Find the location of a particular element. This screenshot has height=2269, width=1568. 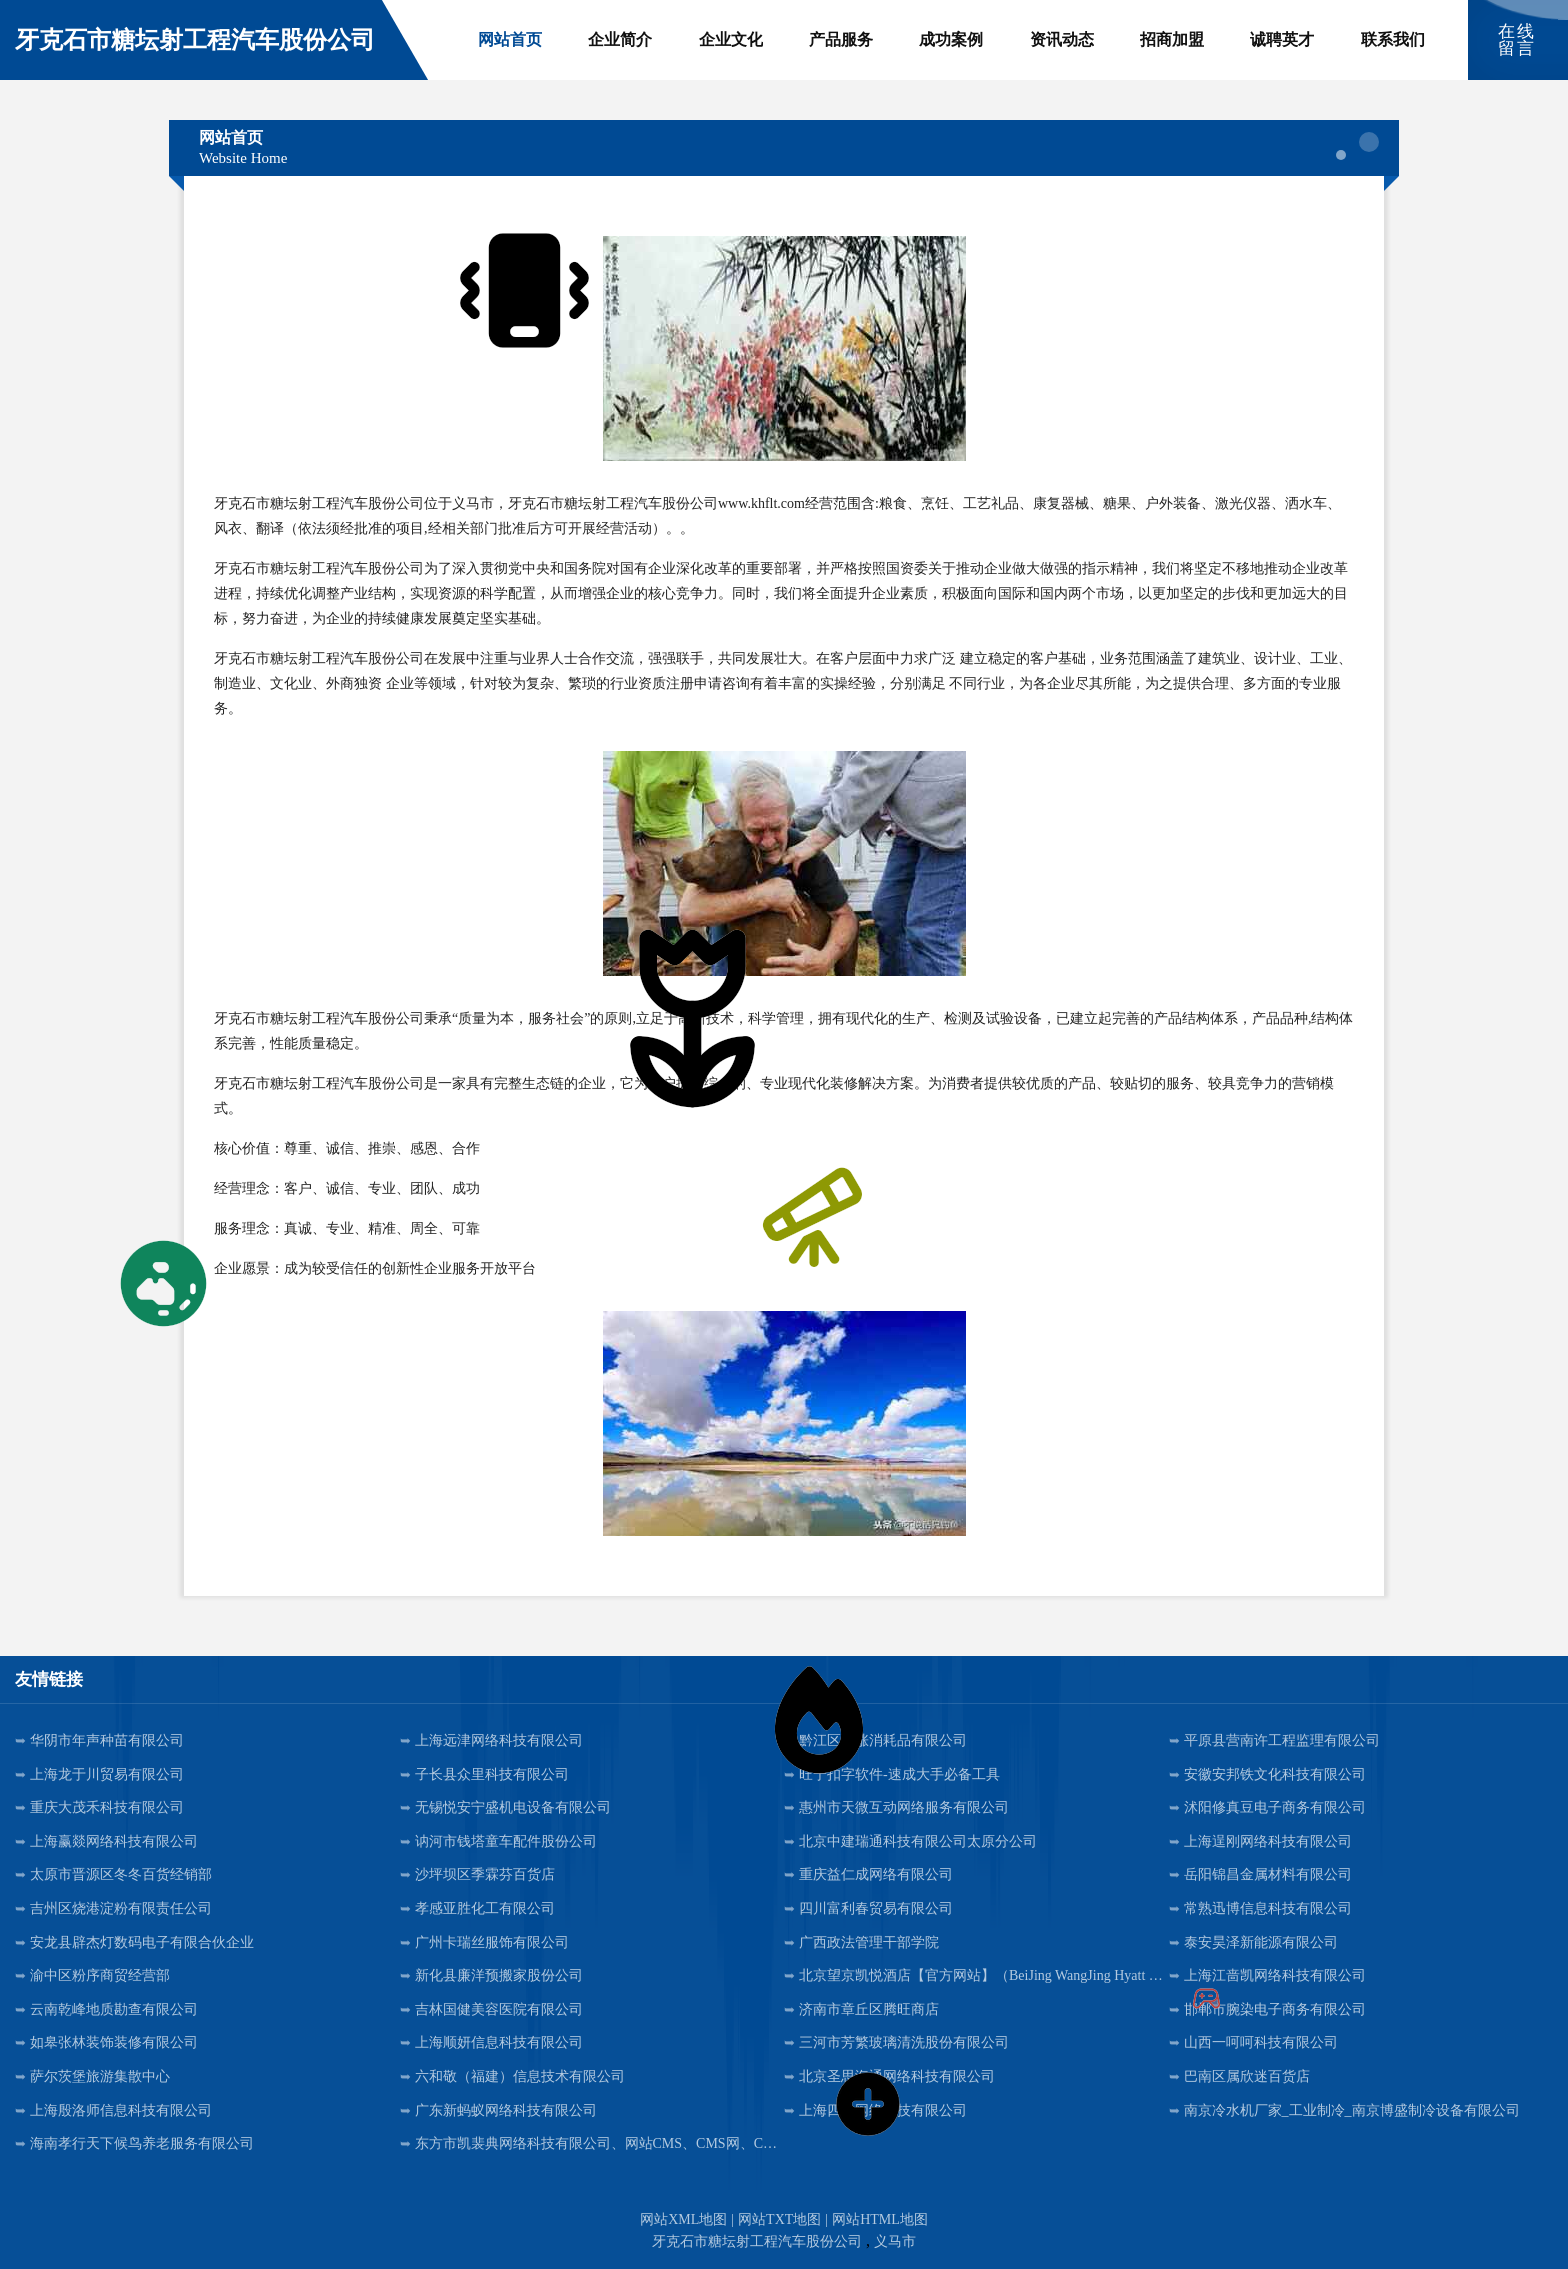

explore or discover new content is located at coordinates (812, 1216).